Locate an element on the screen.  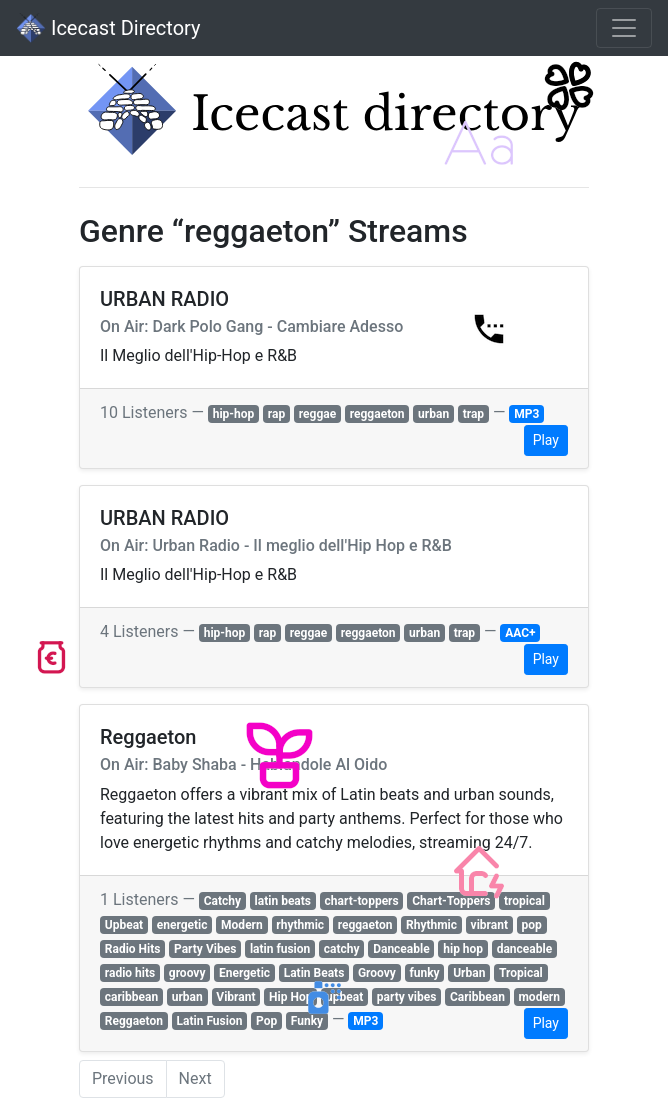
leave a tip or donation in euros is located at coordinates (51, 656).